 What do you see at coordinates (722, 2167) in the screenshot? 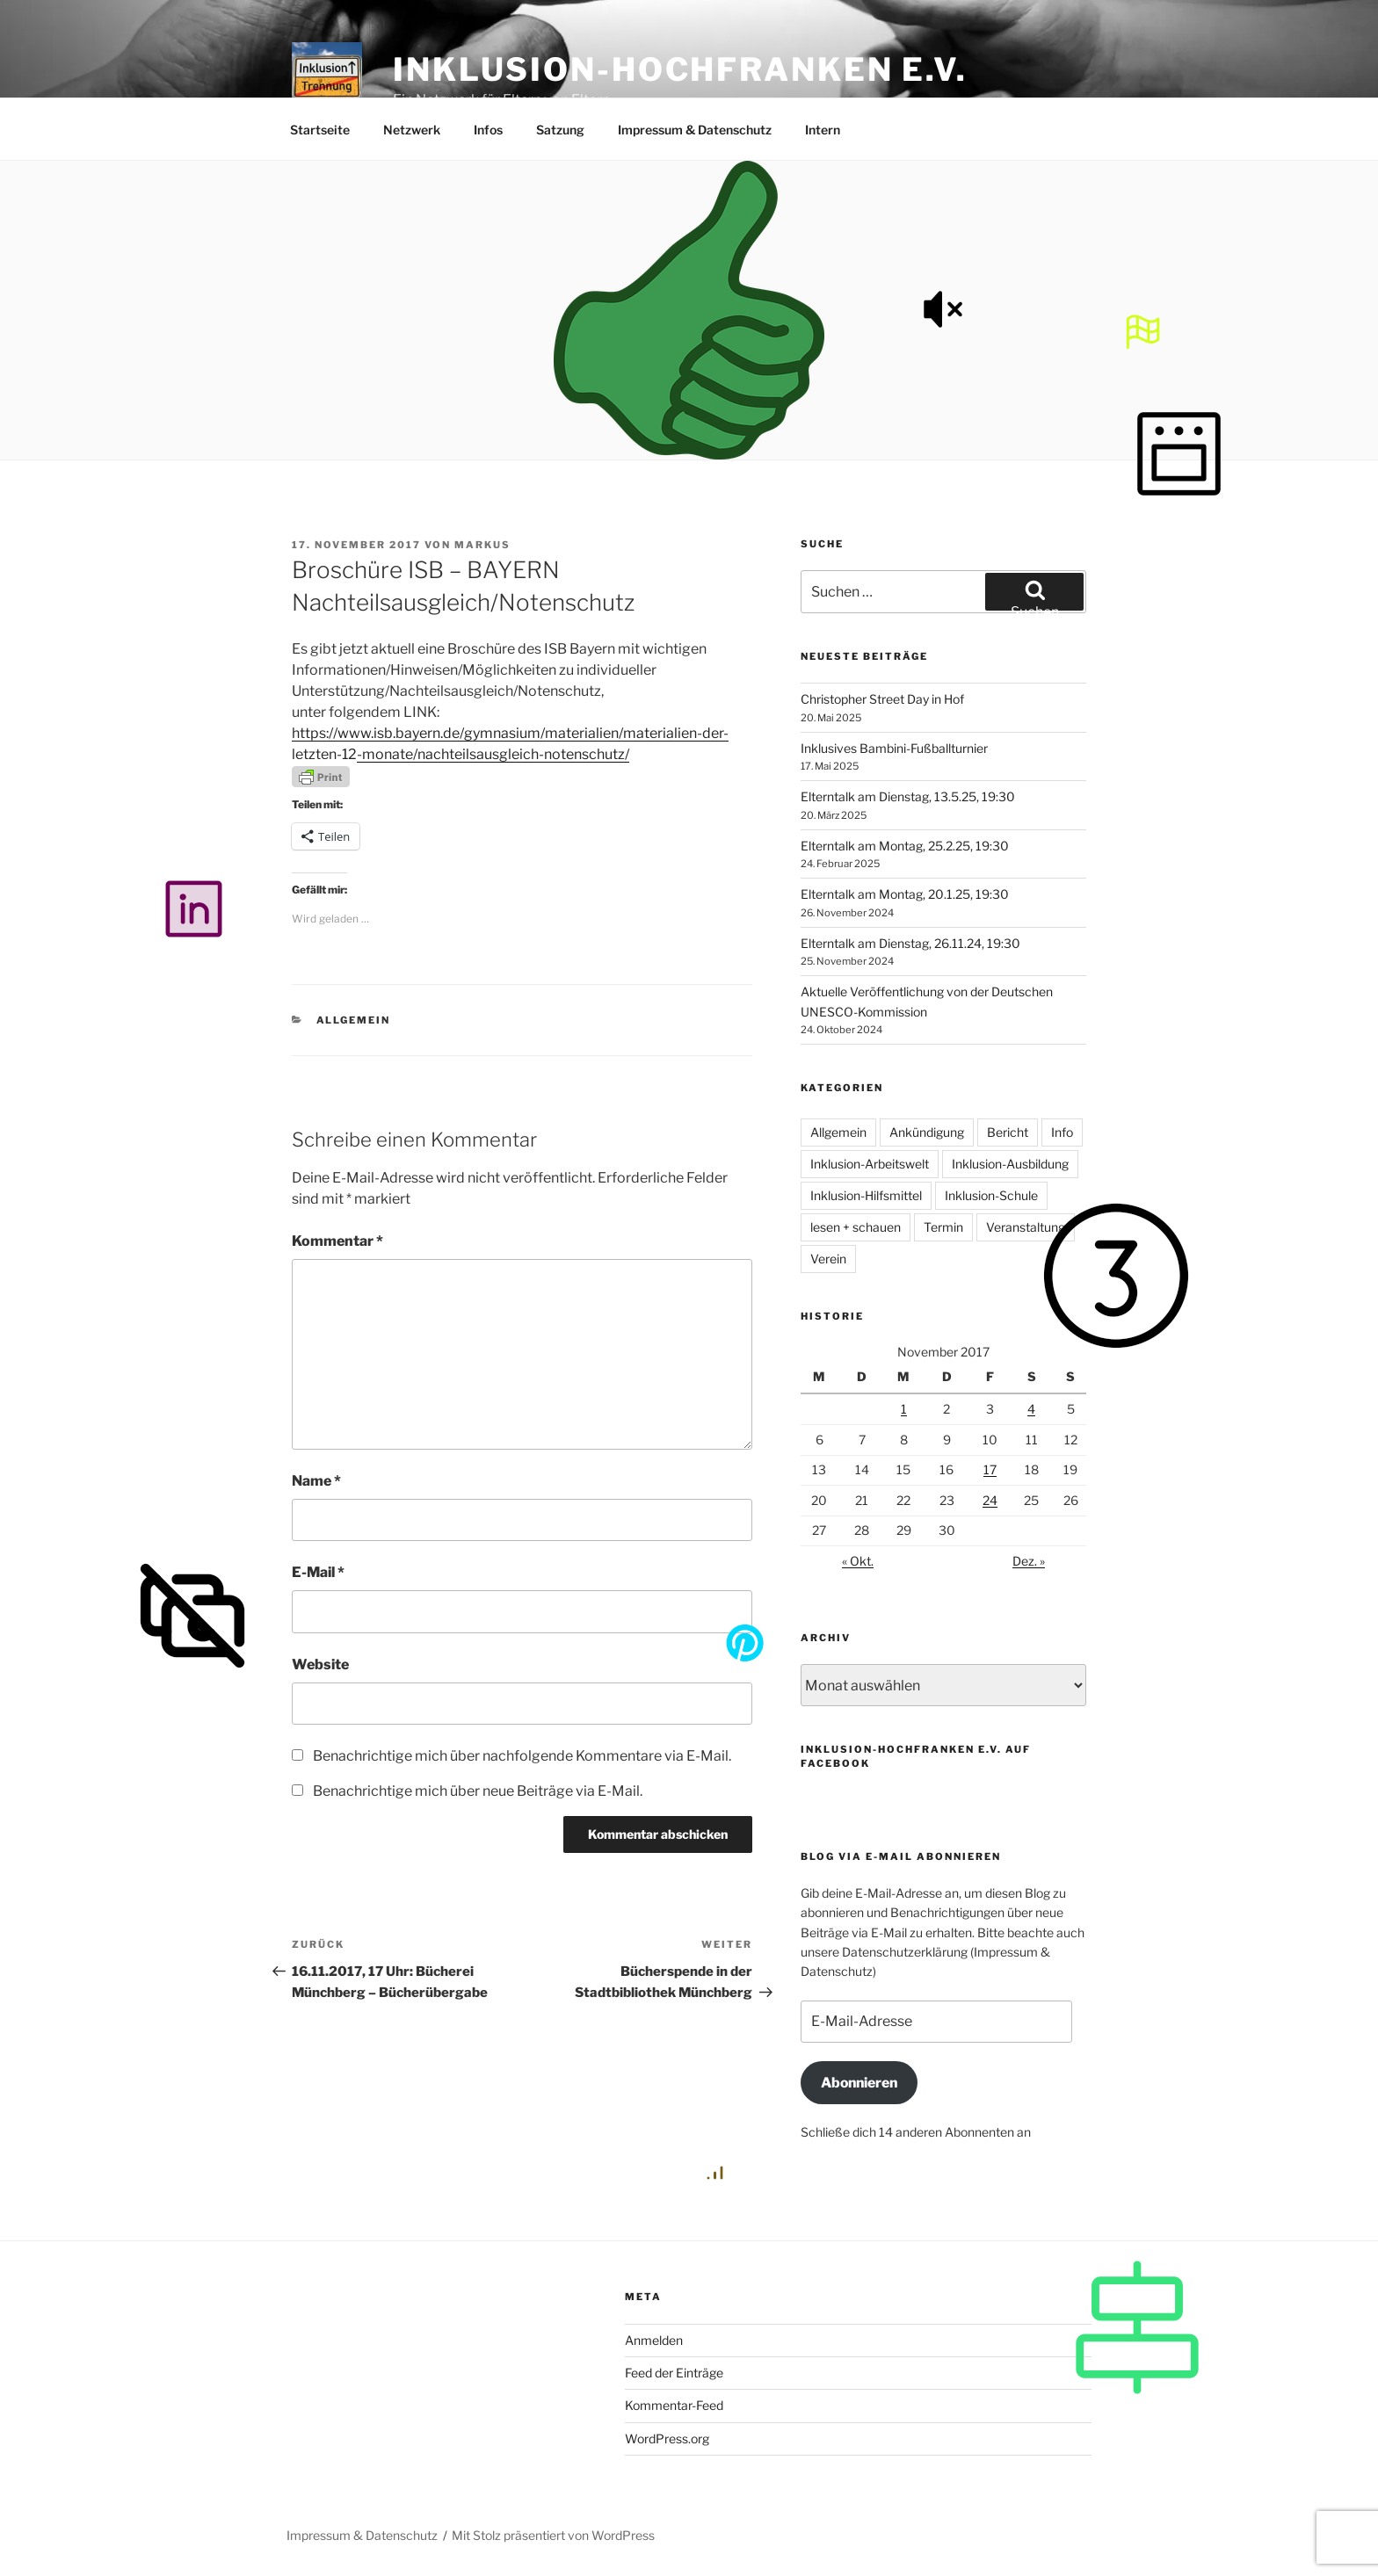
I see `indicates medium signal strength` at bounding box center [722, 2167].